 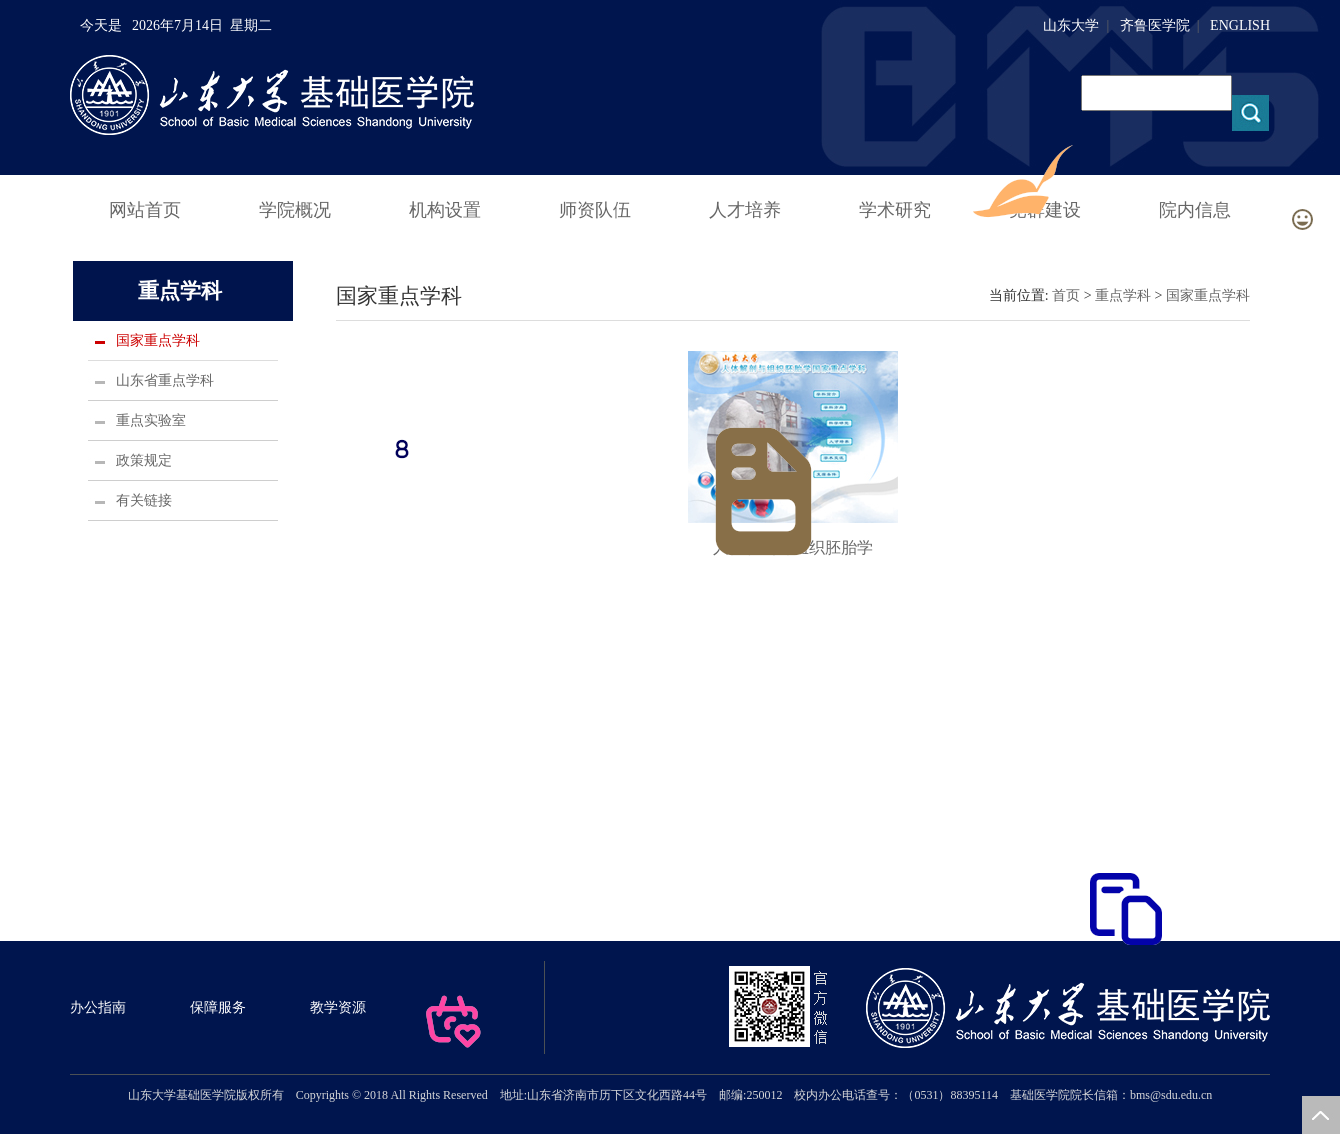 I want to click on pied piper brand logo, so click(x=1023, y=181).